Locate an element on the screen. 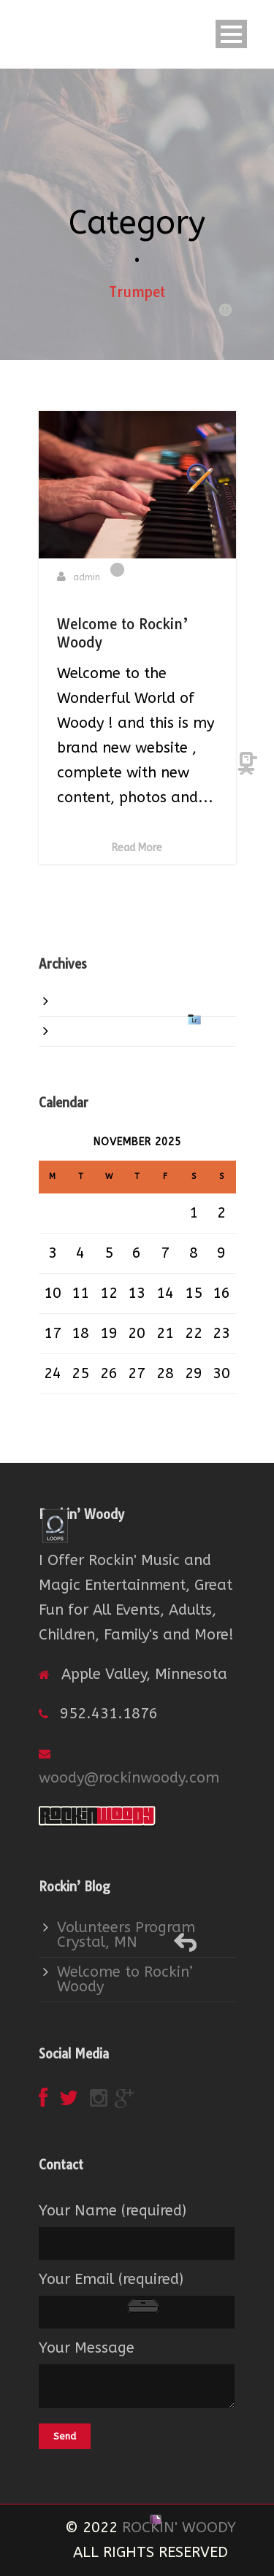  mac mini device in finder sidebar is located at coordinates (143, 2306).